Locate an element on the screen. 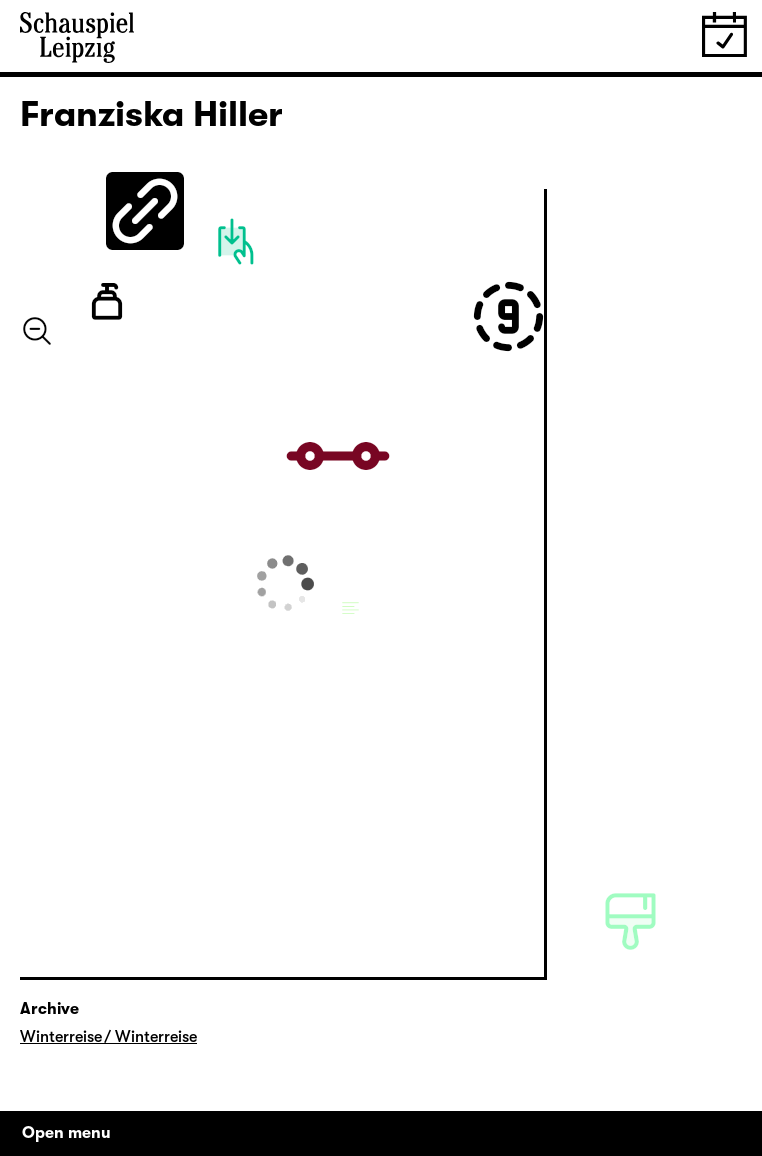 This screenshot has width=762, height=1156. access painting or drawing tools is located at coordinates (630, 920).